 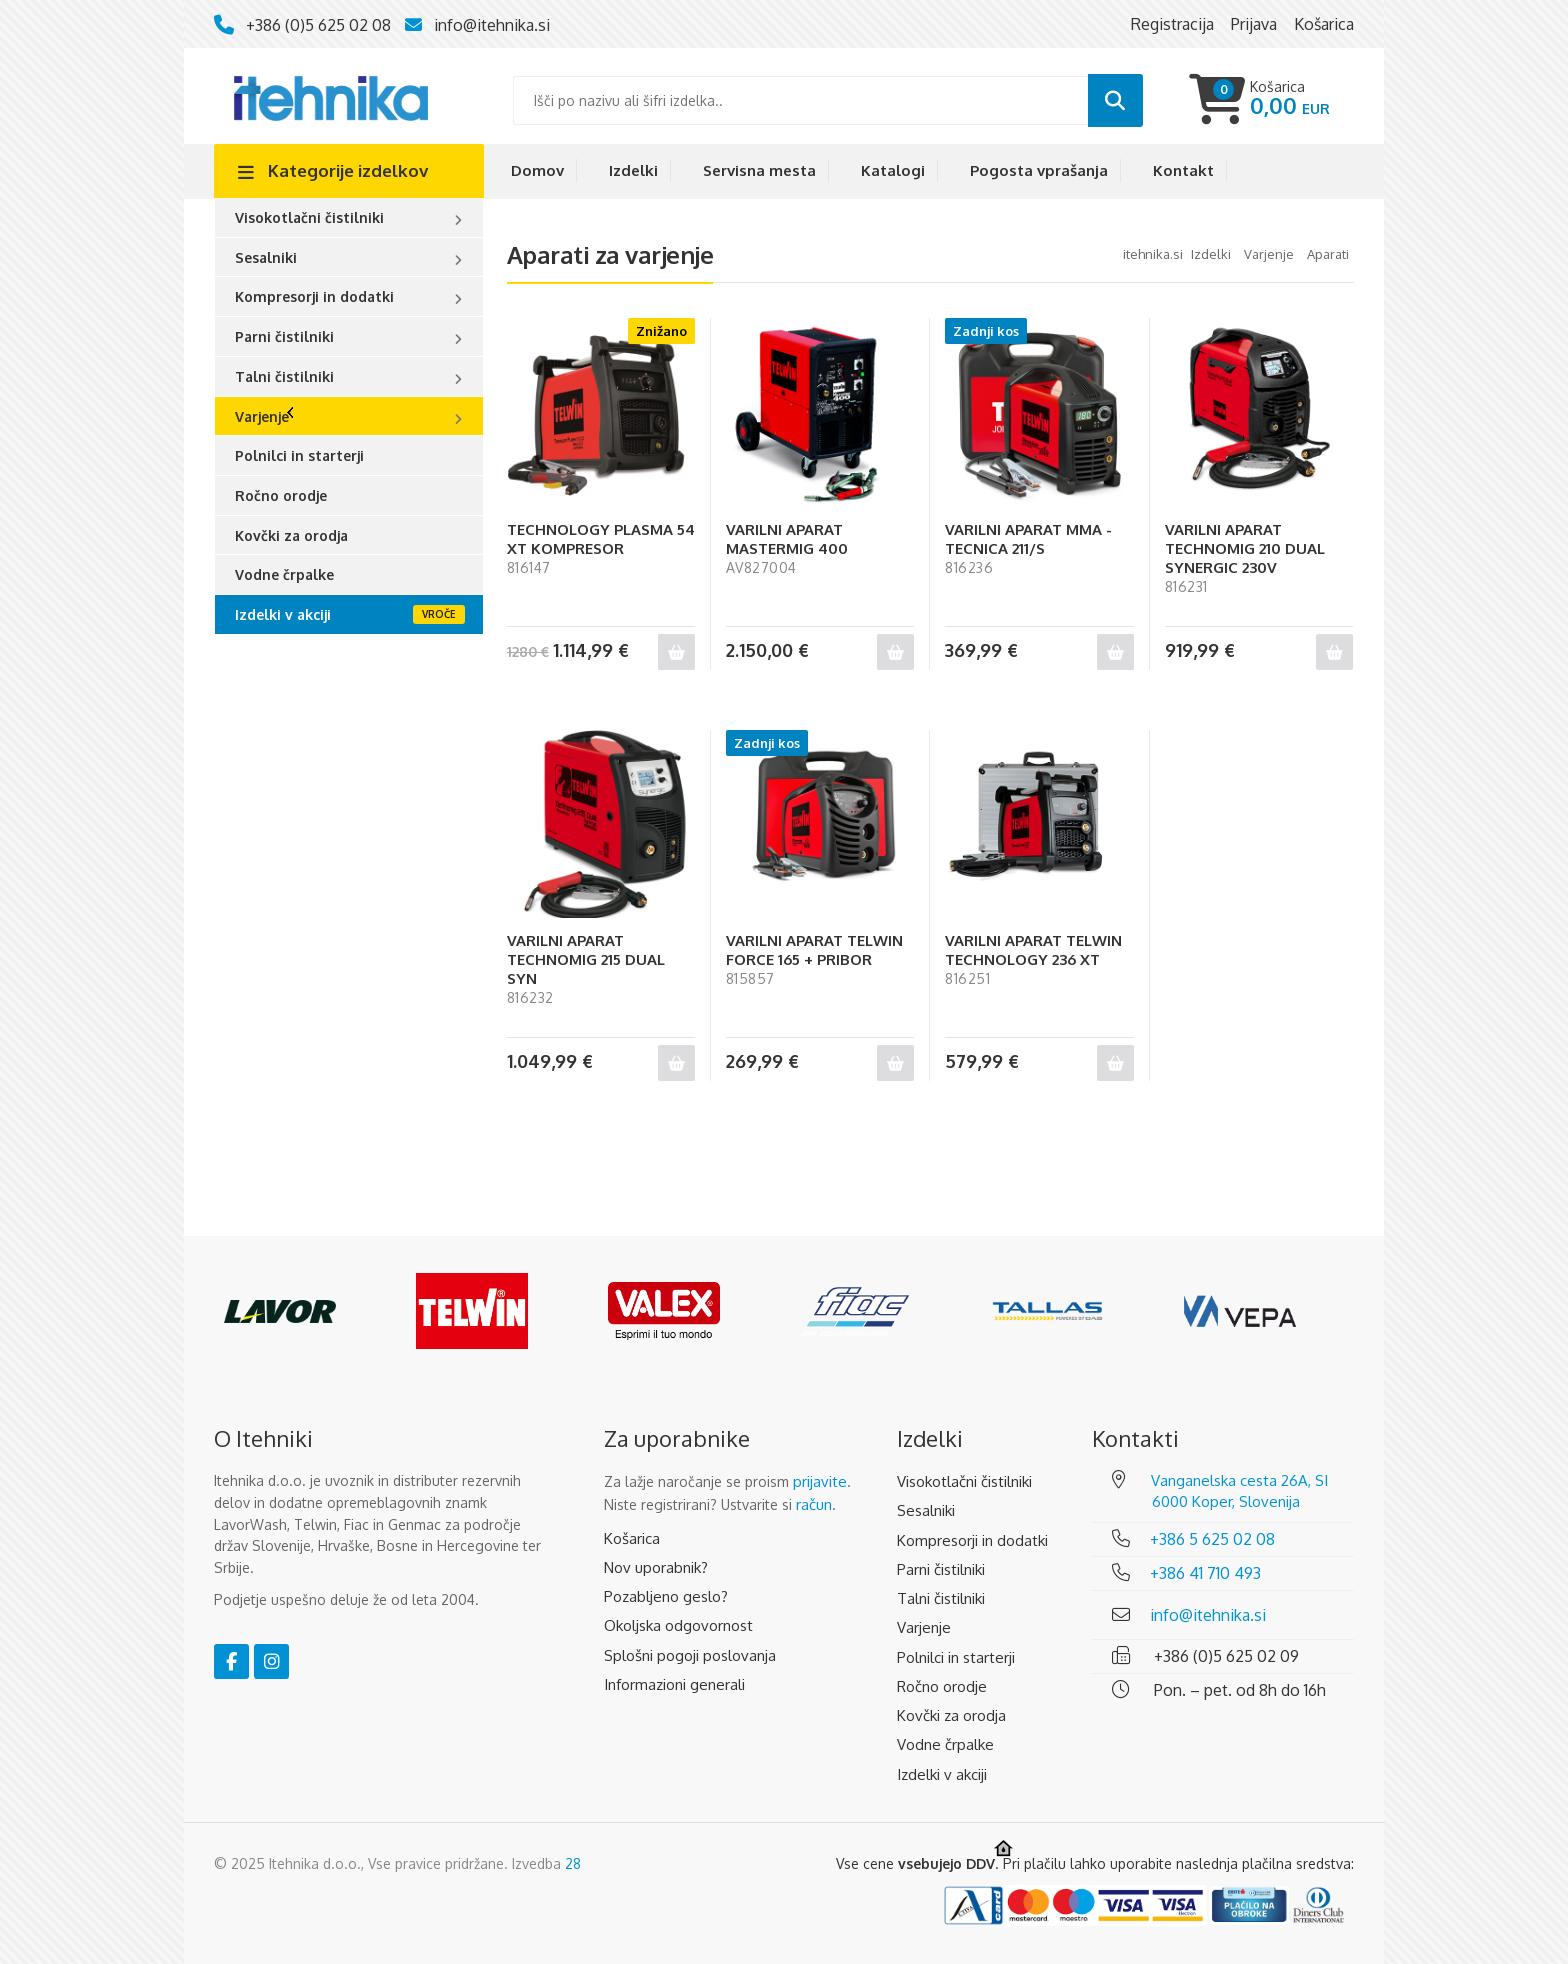 I want to click on report water damage to a property, so click(x=1003, y=1848).